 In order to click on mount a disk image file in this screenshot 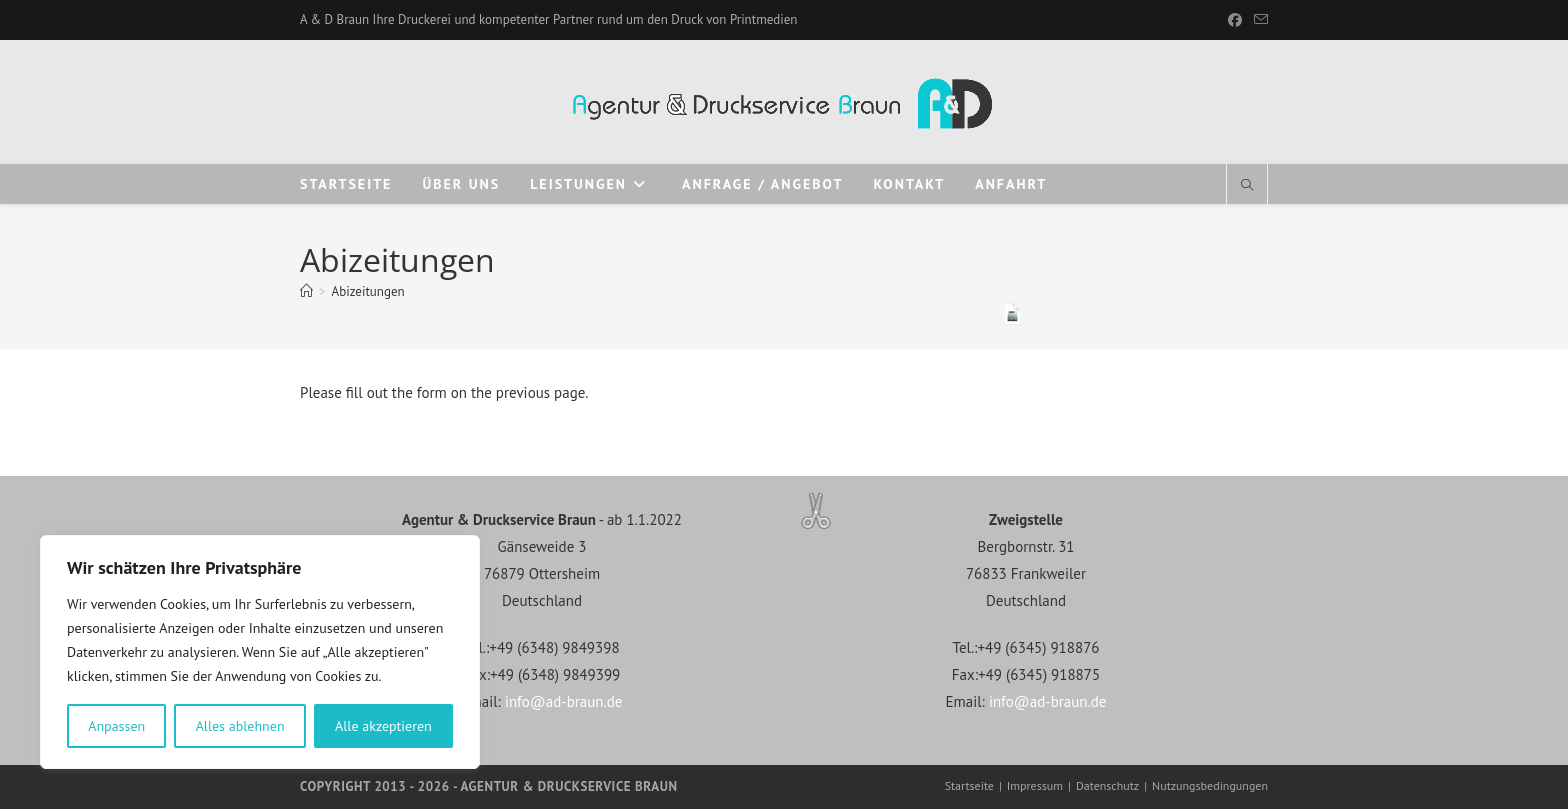, I will do `click(1012, 314)`.